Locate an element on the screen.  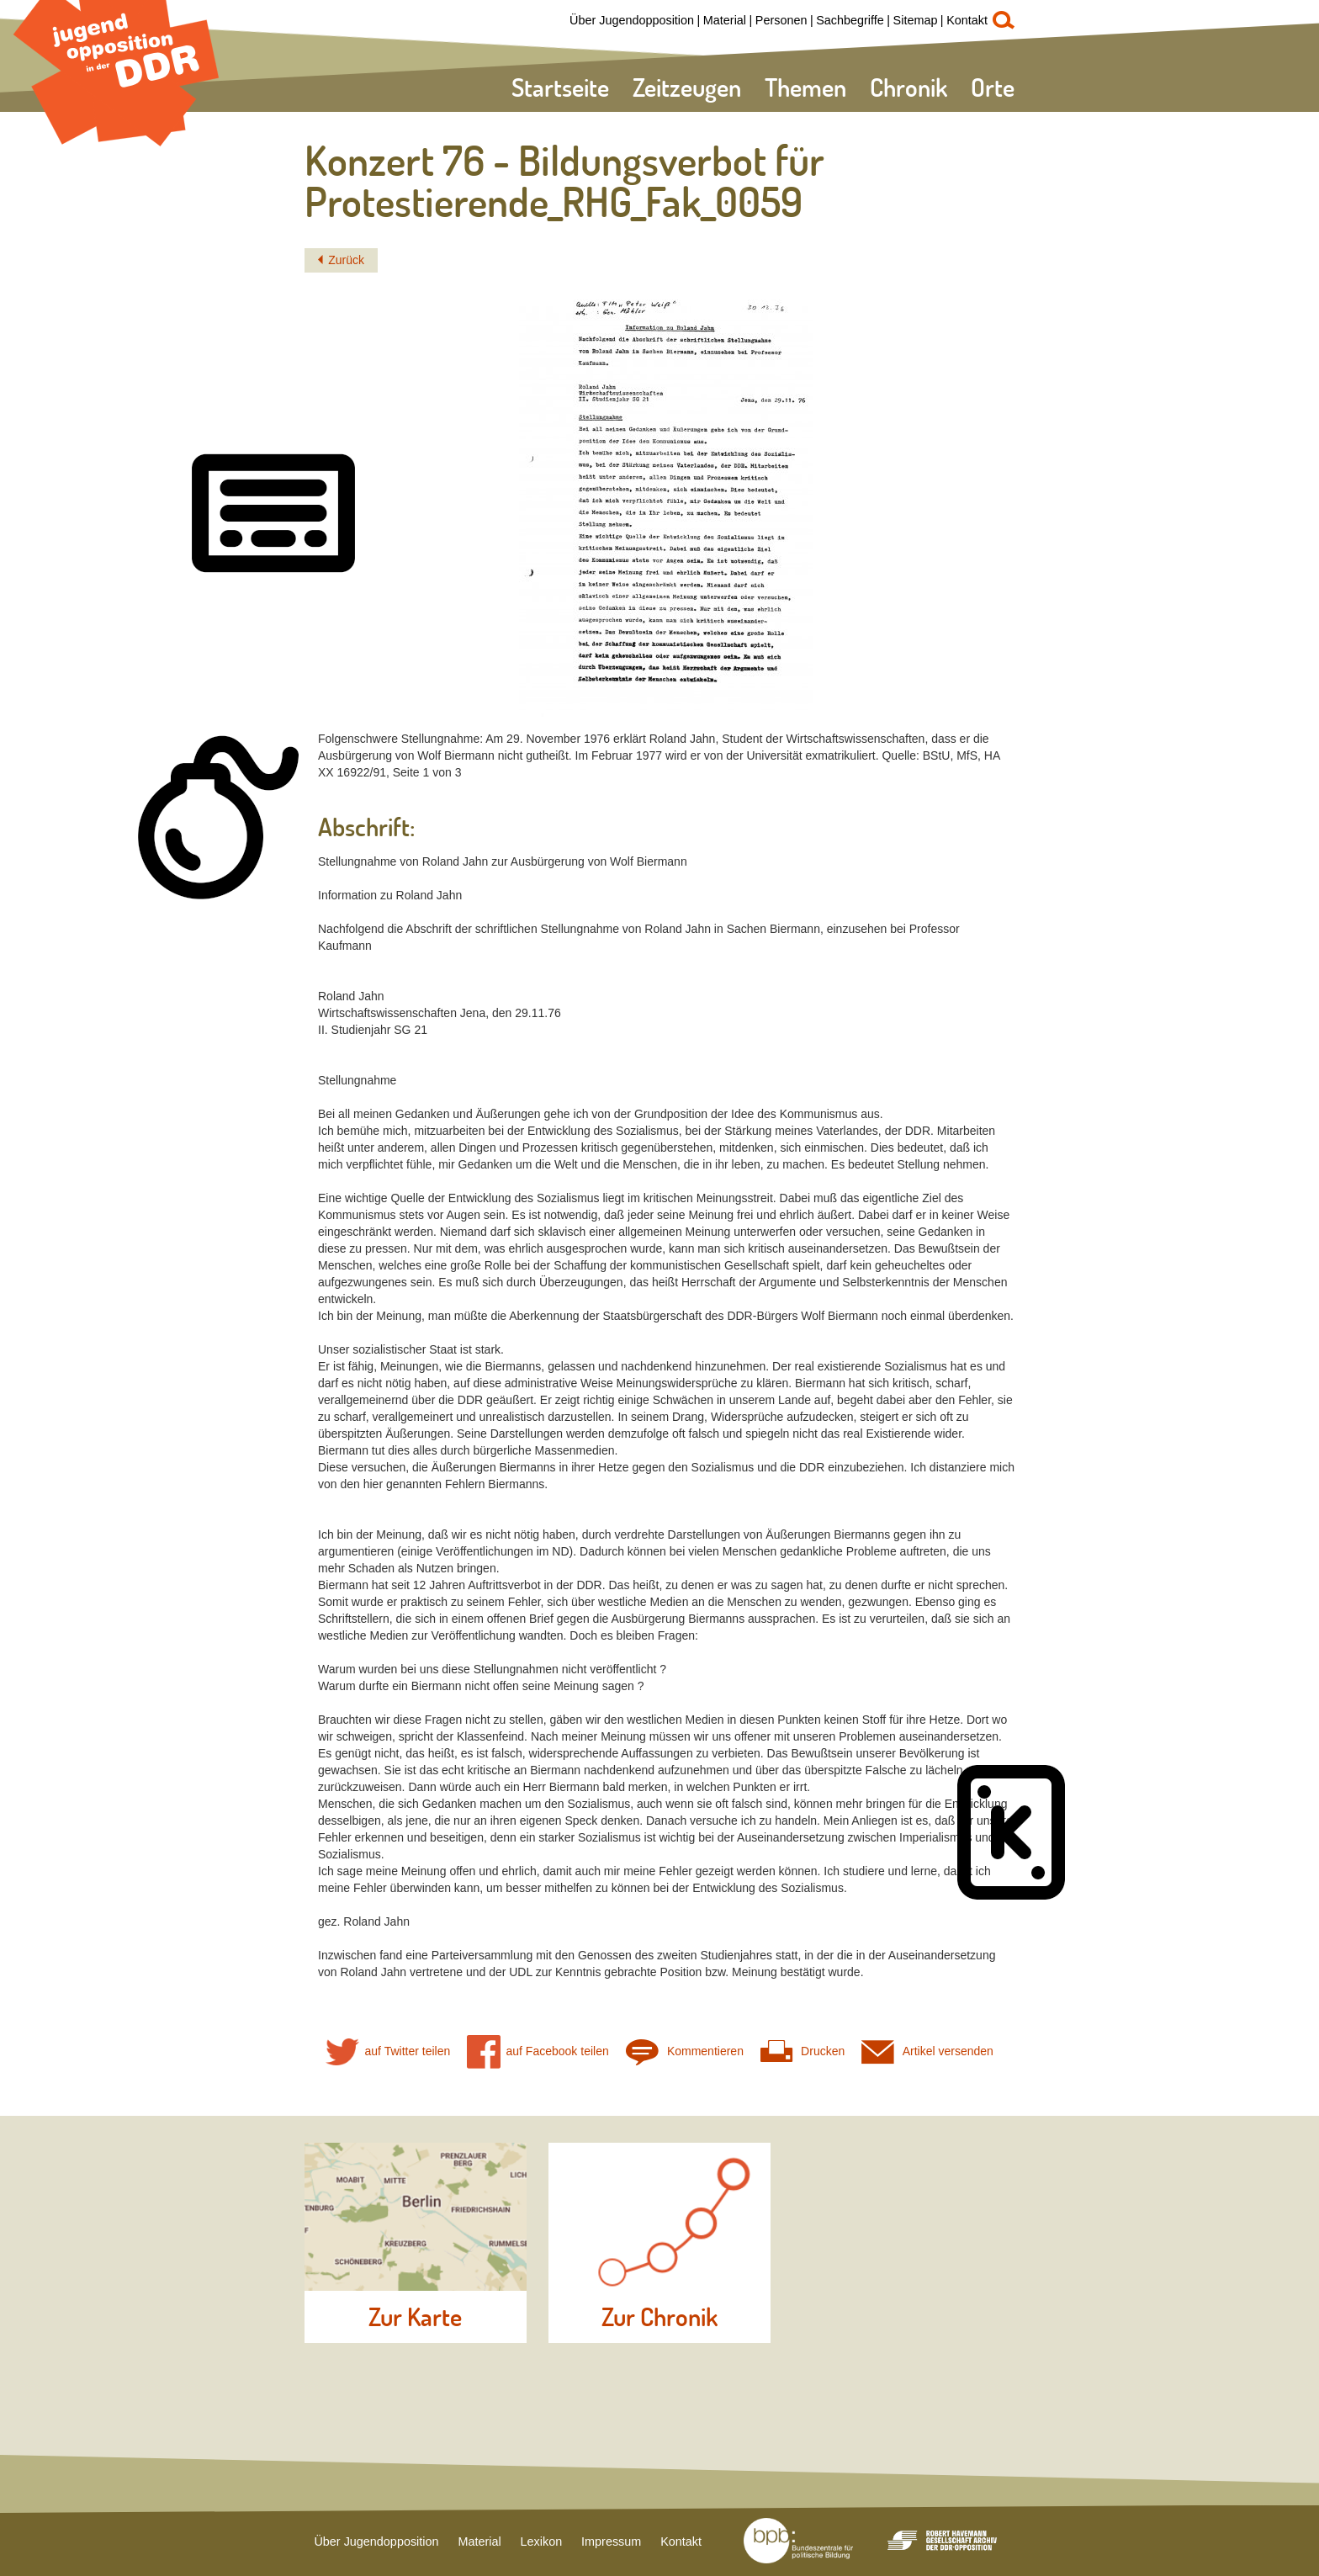
indicates dangerous or destructive action is located at coordinates (211, 814).